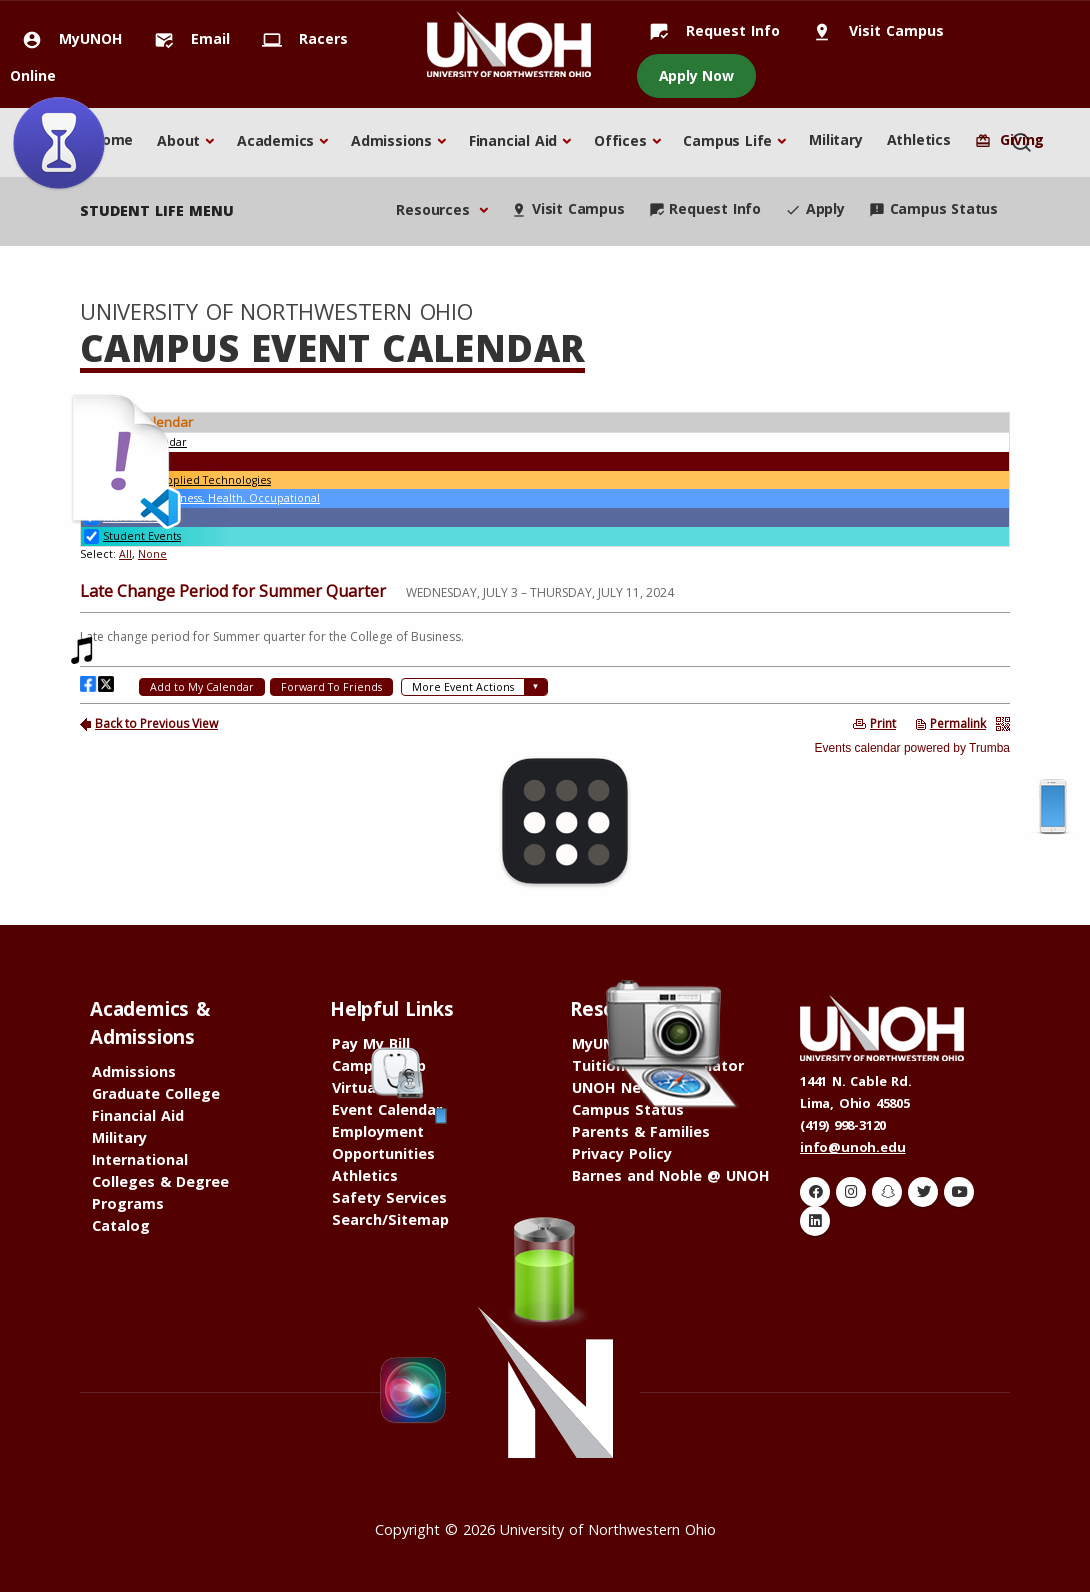 The height and width of the screenshot is (1592, 1090). What do you see at coordinates (82, 650) in the screenshot?
I see `access your music folder in the sidebar` at bounding box center [82, 650].